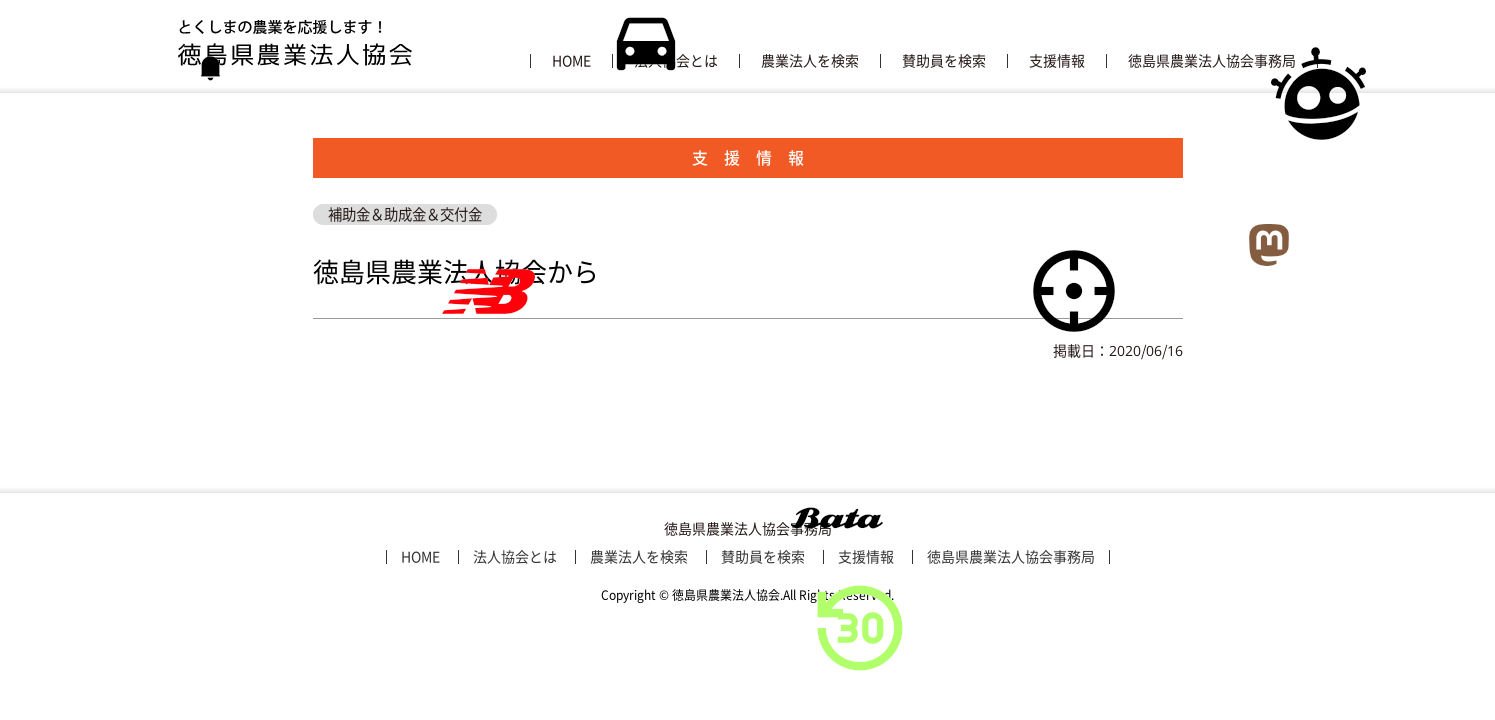 Image resolution: width=1495 pixels, height=720 pixels. What do you see at coordinates (860, 628) in the screenshot?
I see `rewind 30 seconds` at bounding box center [860, 628].